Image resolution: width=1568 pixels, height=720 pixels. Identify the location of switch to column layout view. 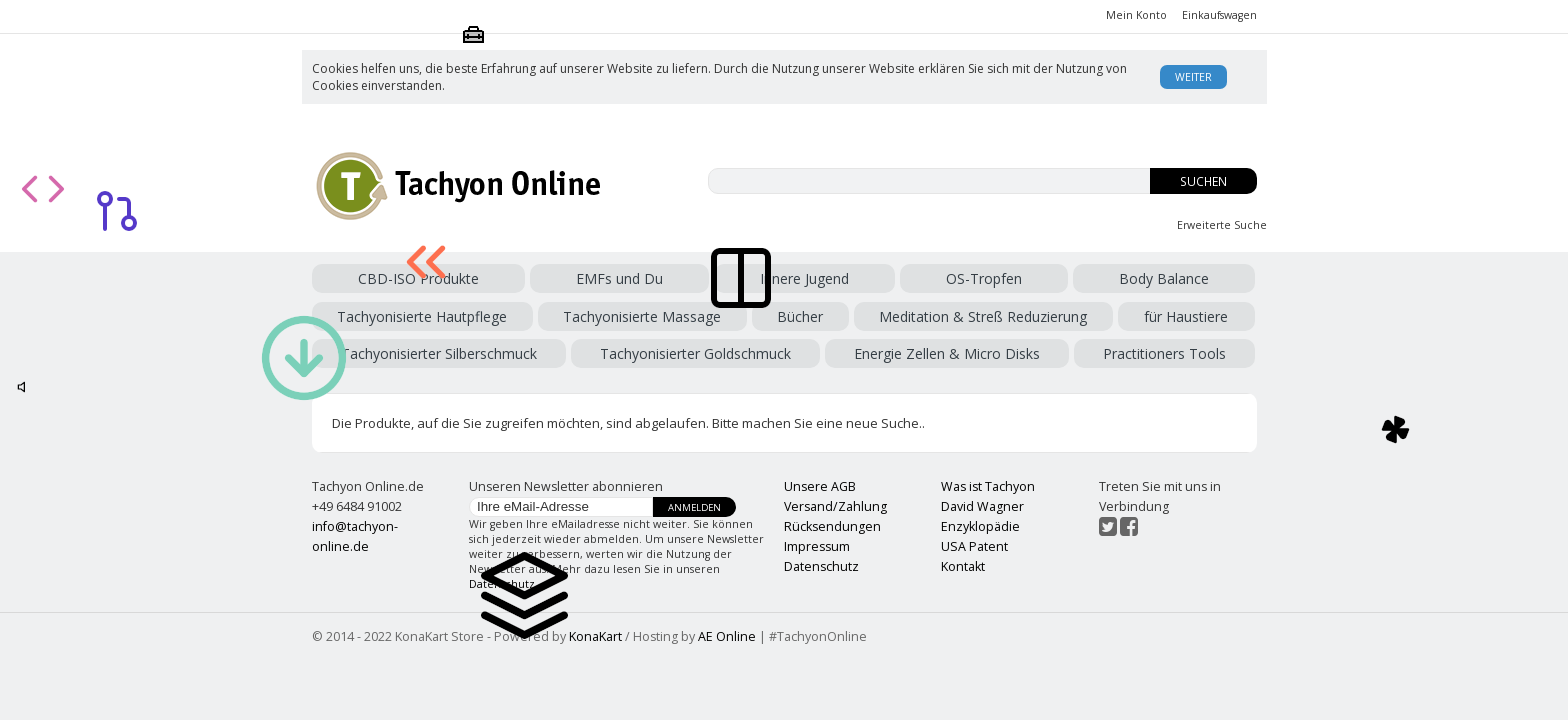
(741, 278).